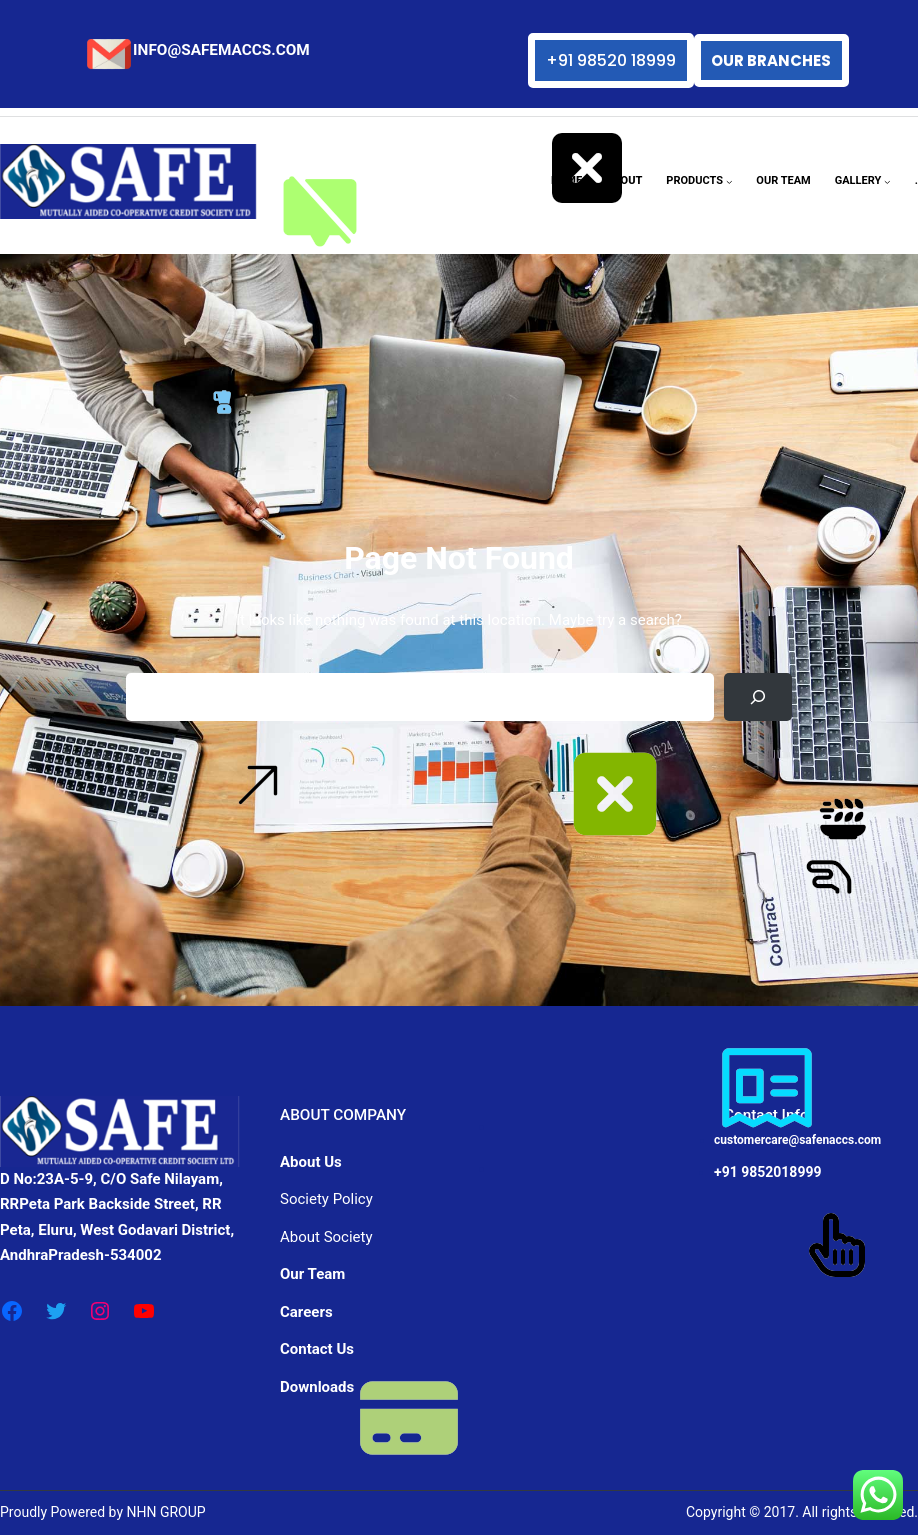 The height and width of the screenshot is (1535, 918). Describe the element at coordinates (767, 1086) in the screenshot. I see `view news or article clippings` at that location.